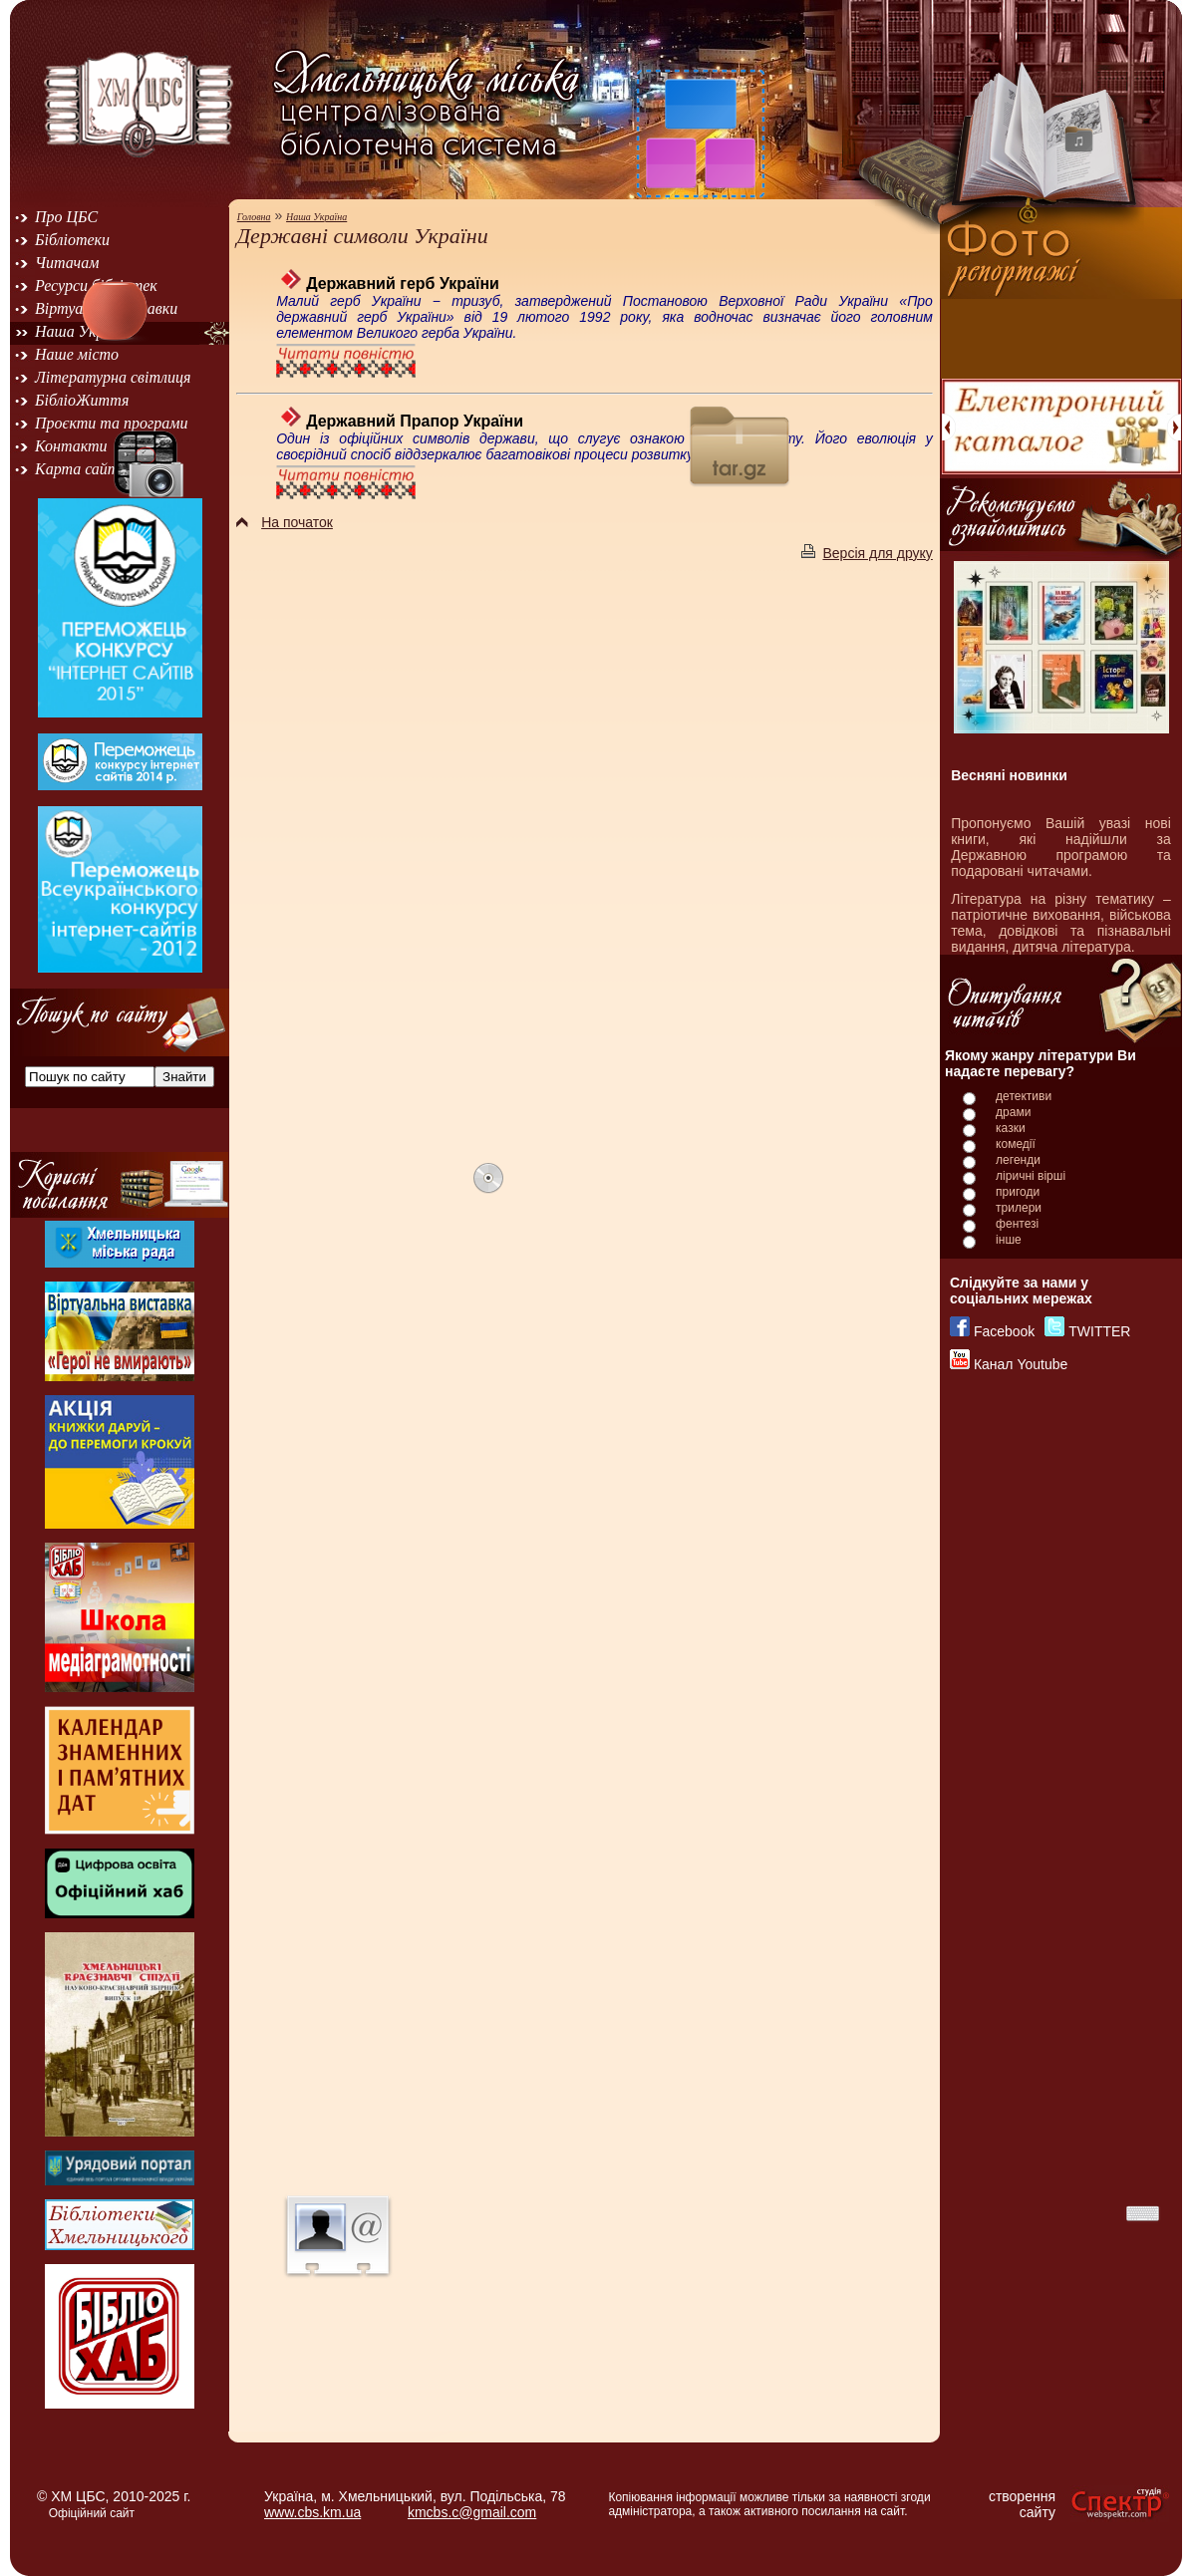 The image size is (1192, 2576). I want to click on folder containing tar.gz compressed archive files, so click(739, 447).